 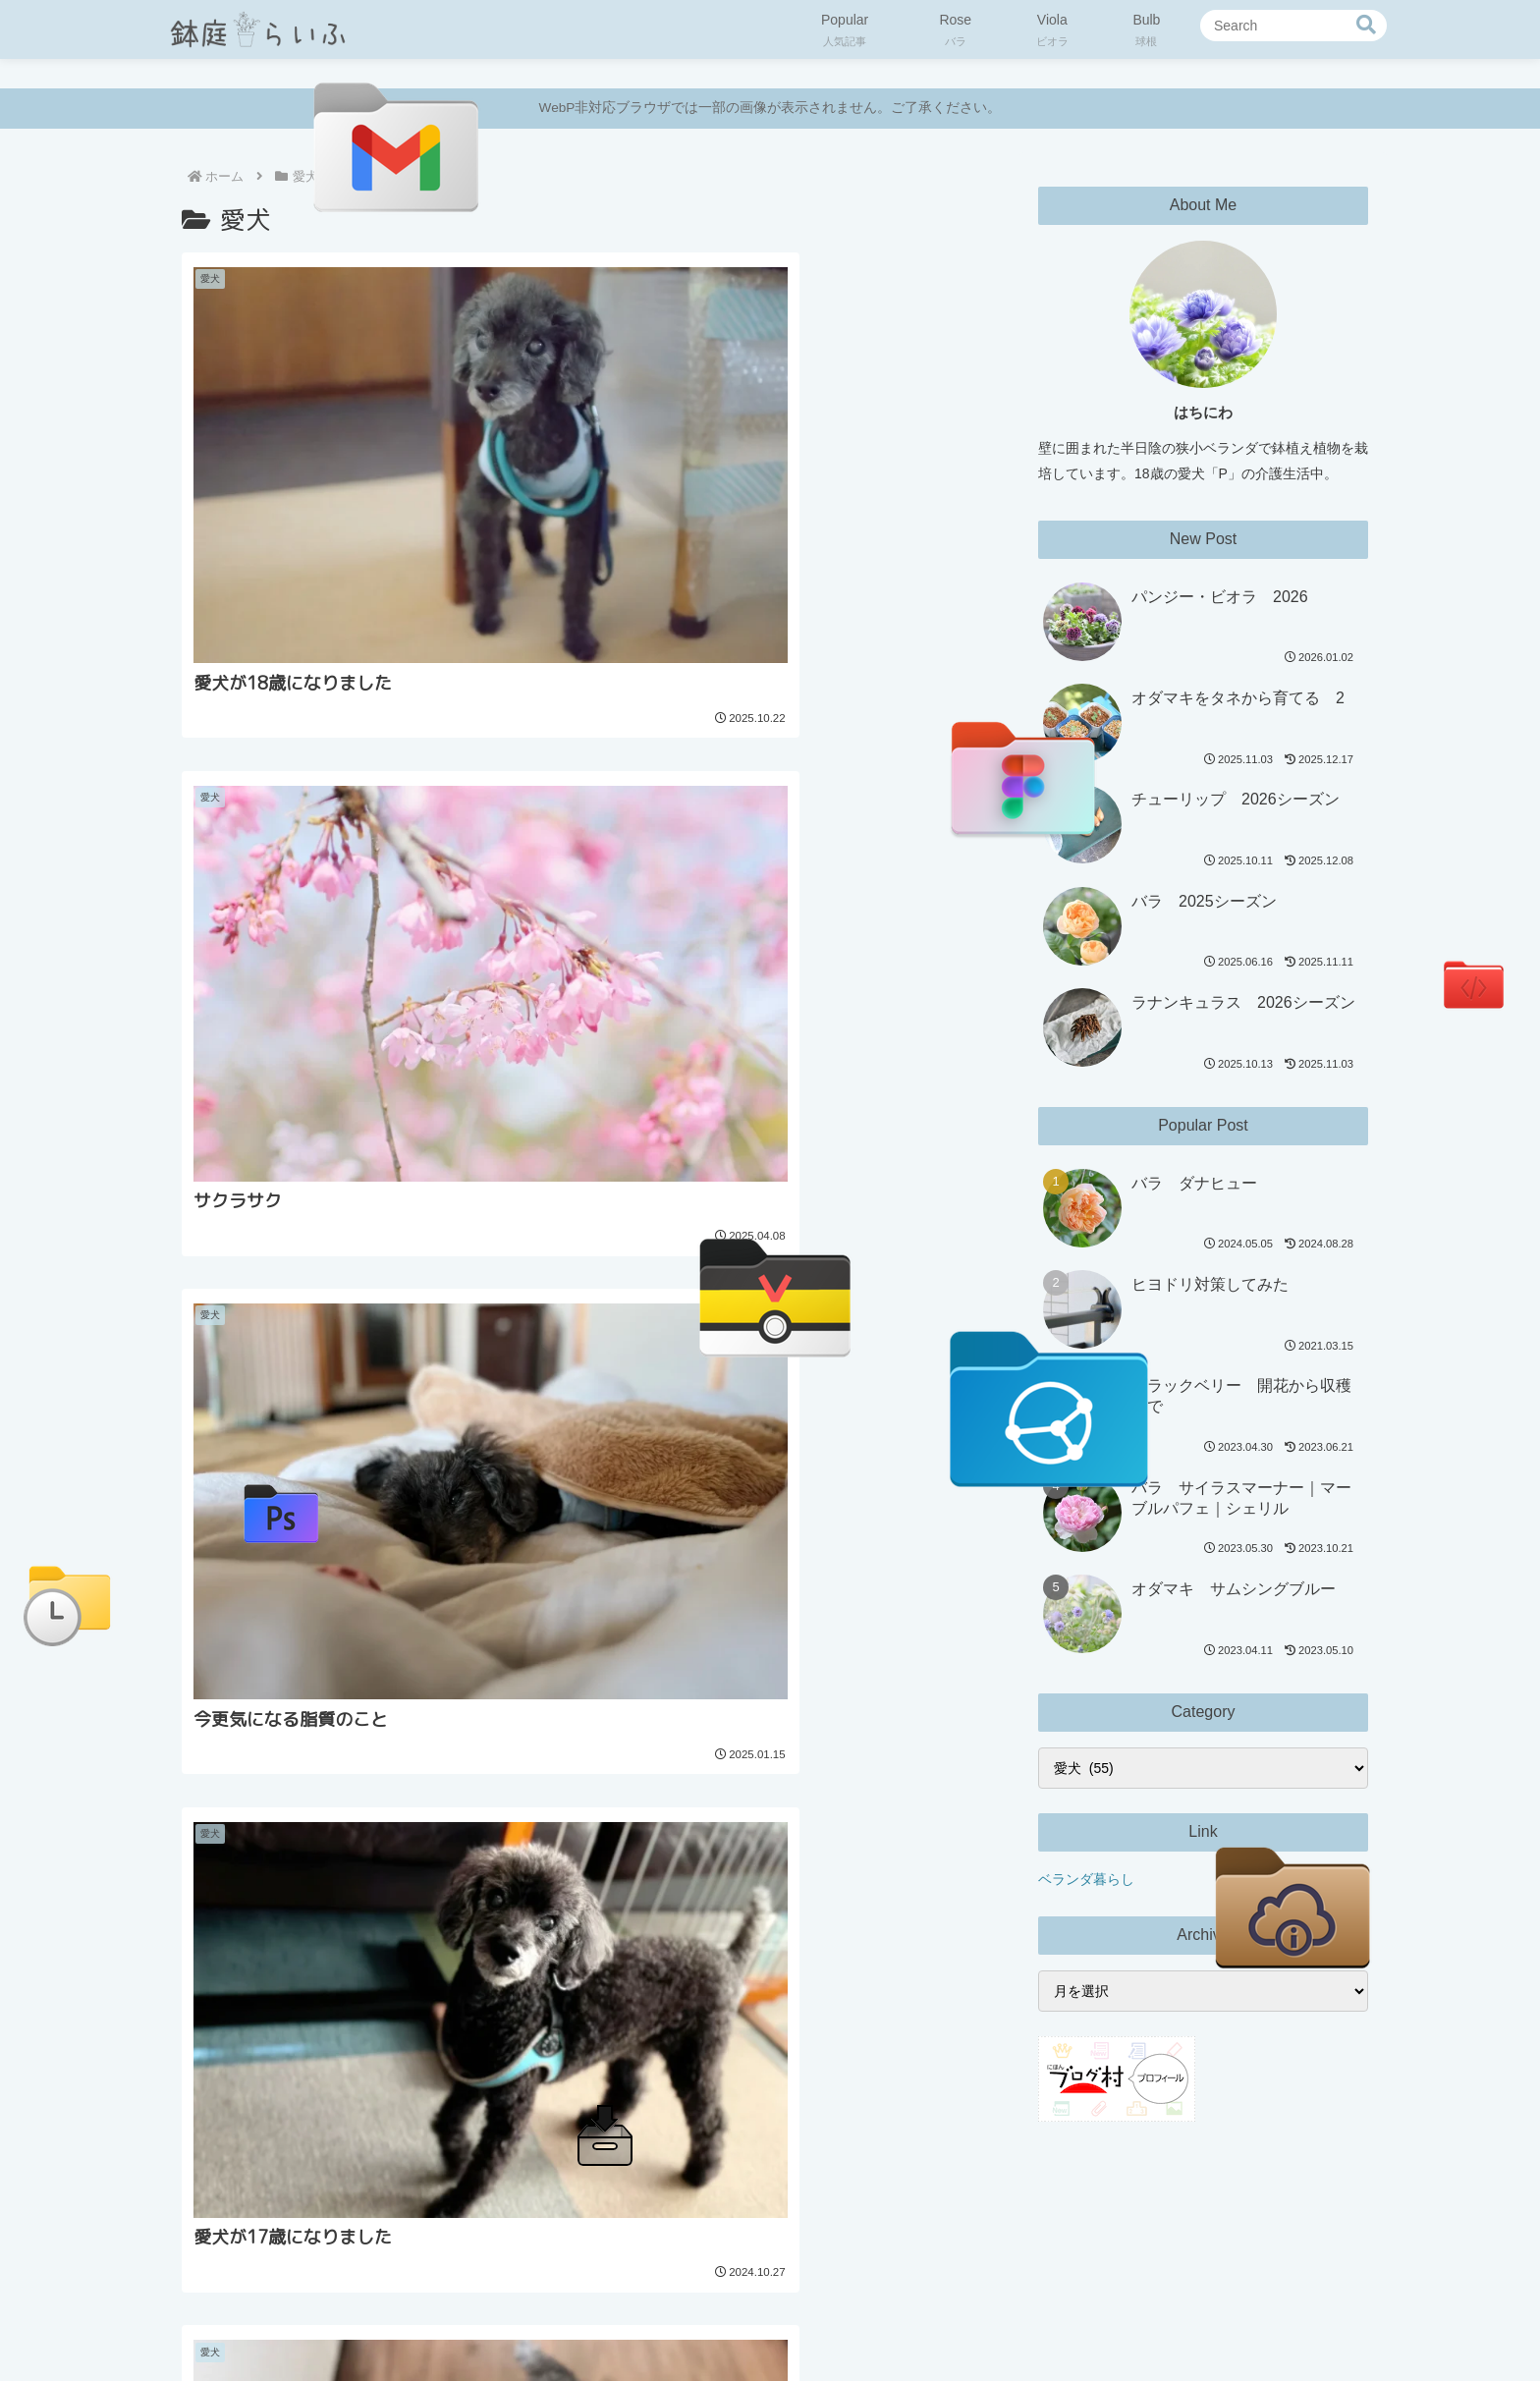 I want to click on open syncthing sync folder, so click(x=1048, y=1414).